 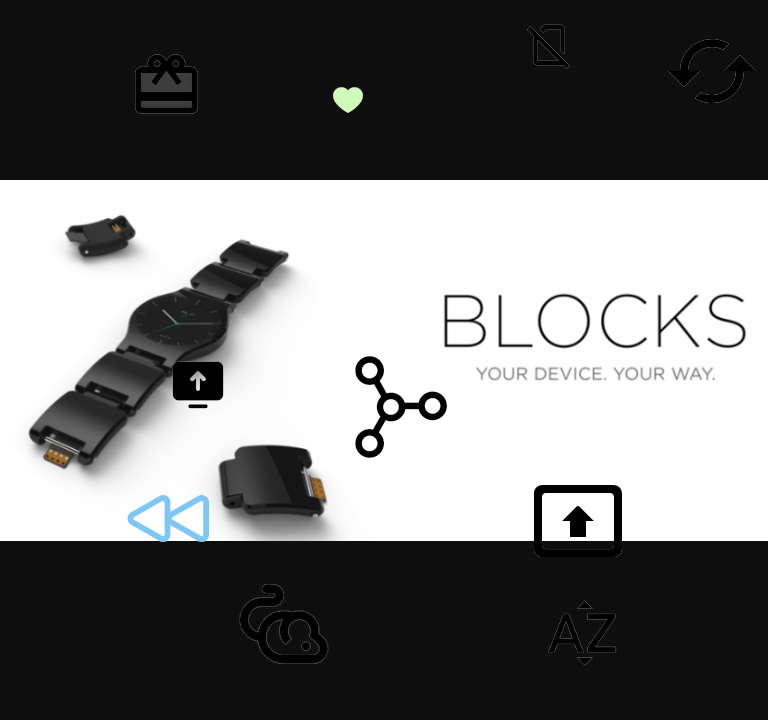 I want to click on upload file to display or screen, so click(x=198, y=383).